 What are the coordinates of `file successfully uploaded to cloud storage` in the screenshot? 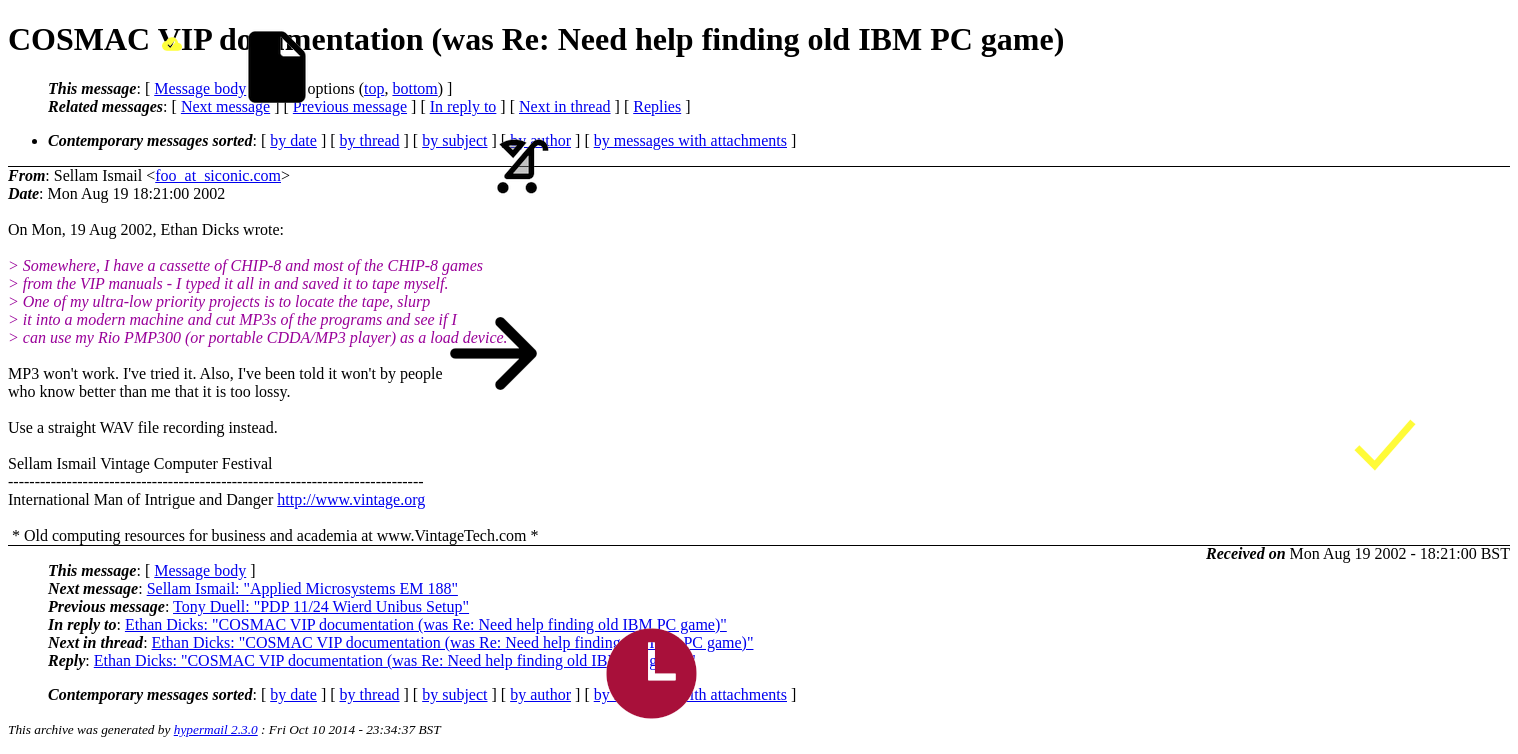 It's located at (172, 44).